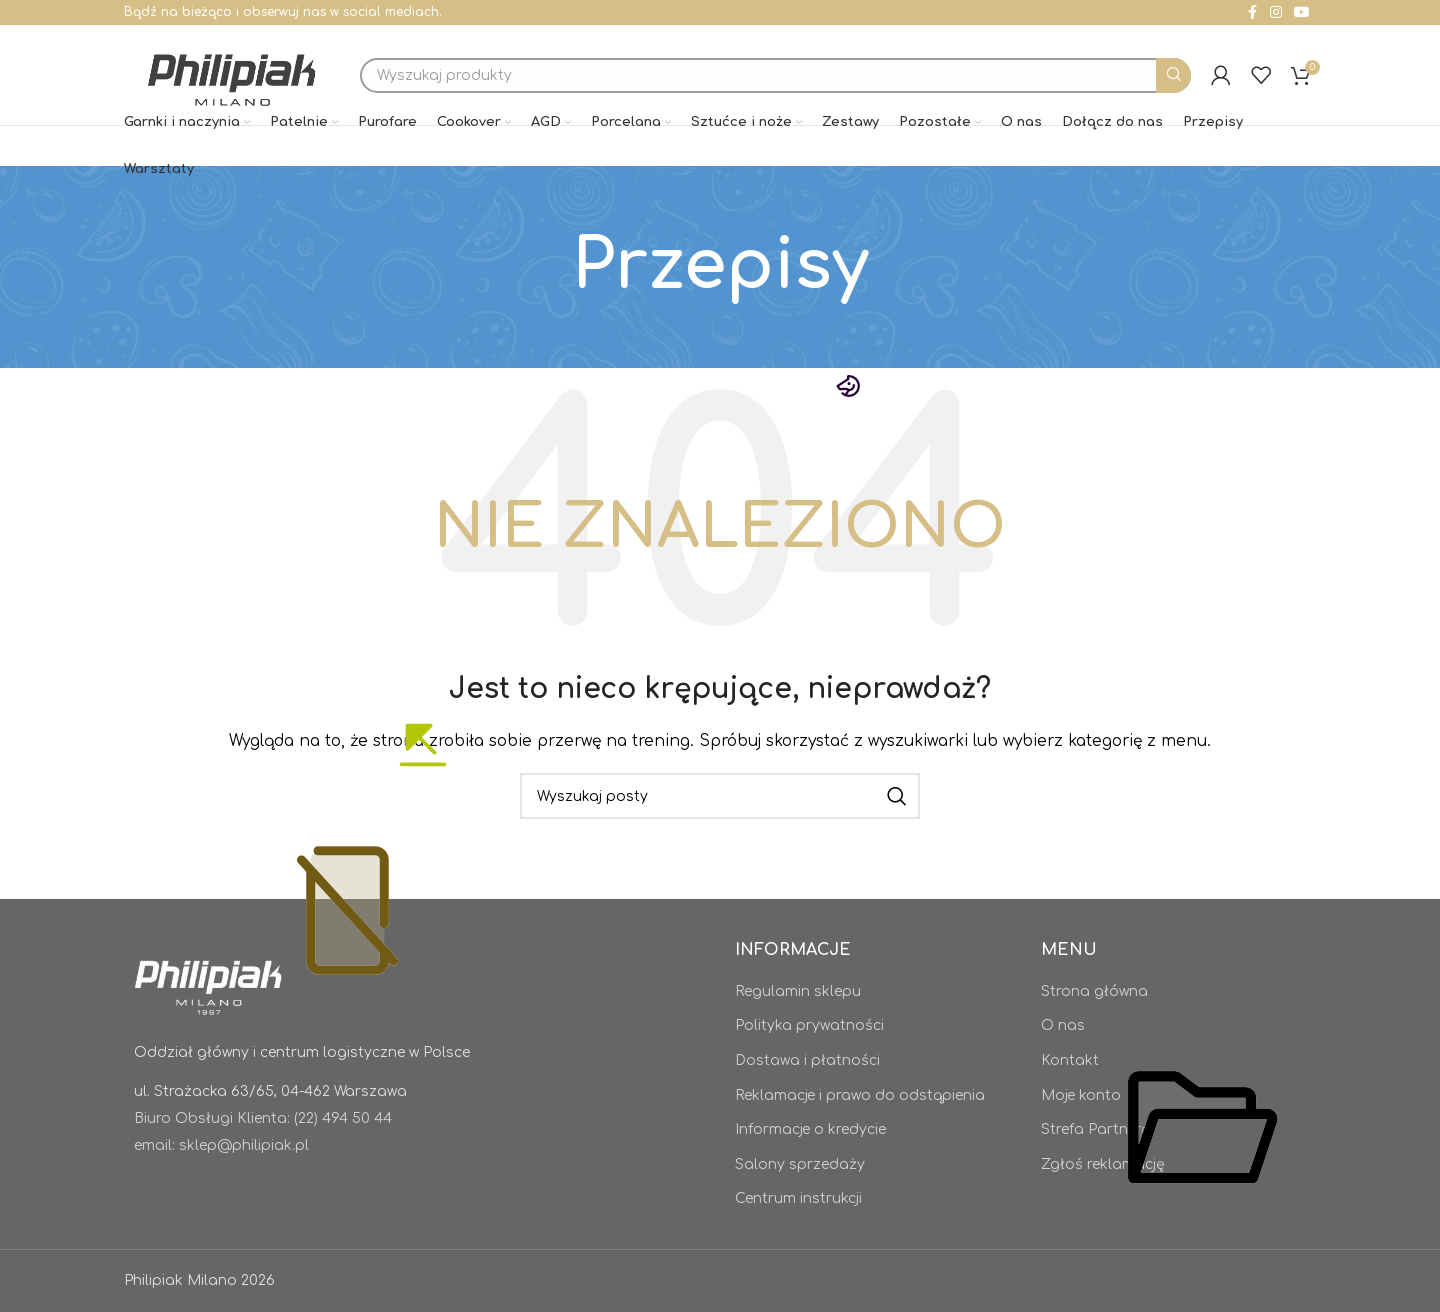 This screenshot has height=1312, width=1440. What do you see at coordinates (421, 745) in the screenshot?
I see `navigate to the top-left or beginning of content` at bounding box center [421, 745].